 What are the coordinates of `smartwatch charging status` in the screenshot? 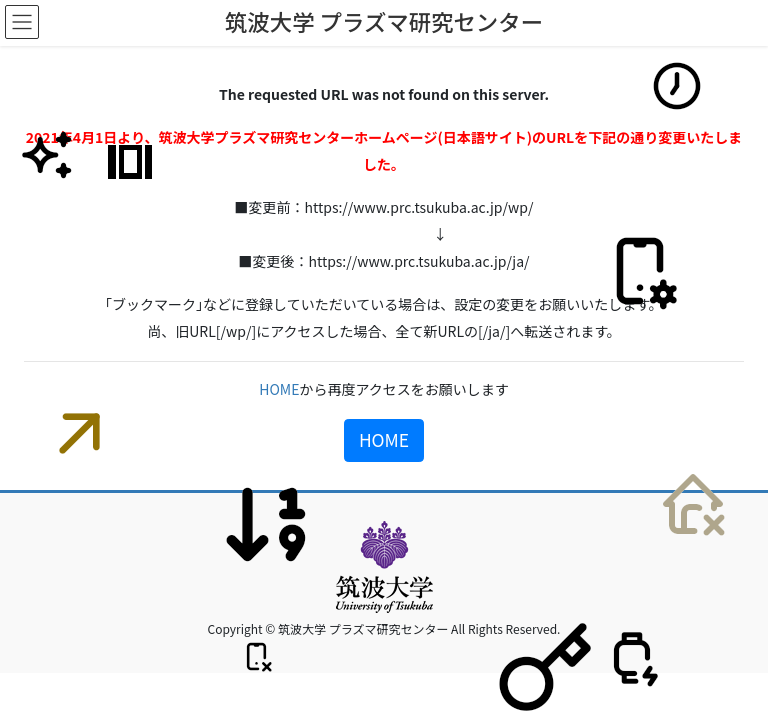 It's located at (632, 658).